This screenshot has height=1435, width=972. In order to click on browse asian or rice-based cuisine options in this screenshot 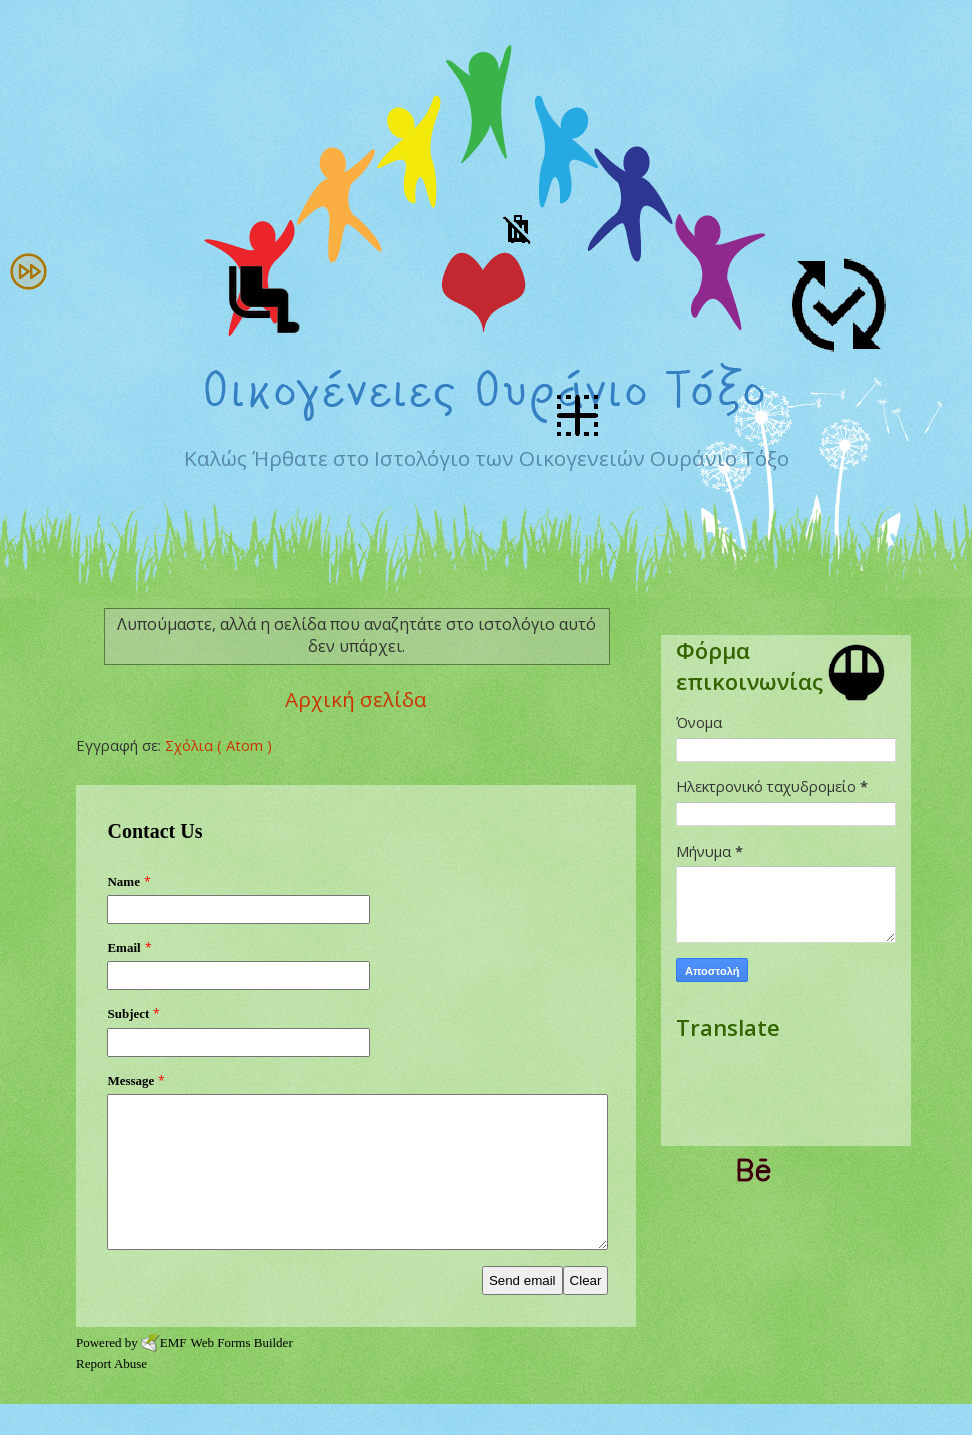, I will do `click(856, 672)`.